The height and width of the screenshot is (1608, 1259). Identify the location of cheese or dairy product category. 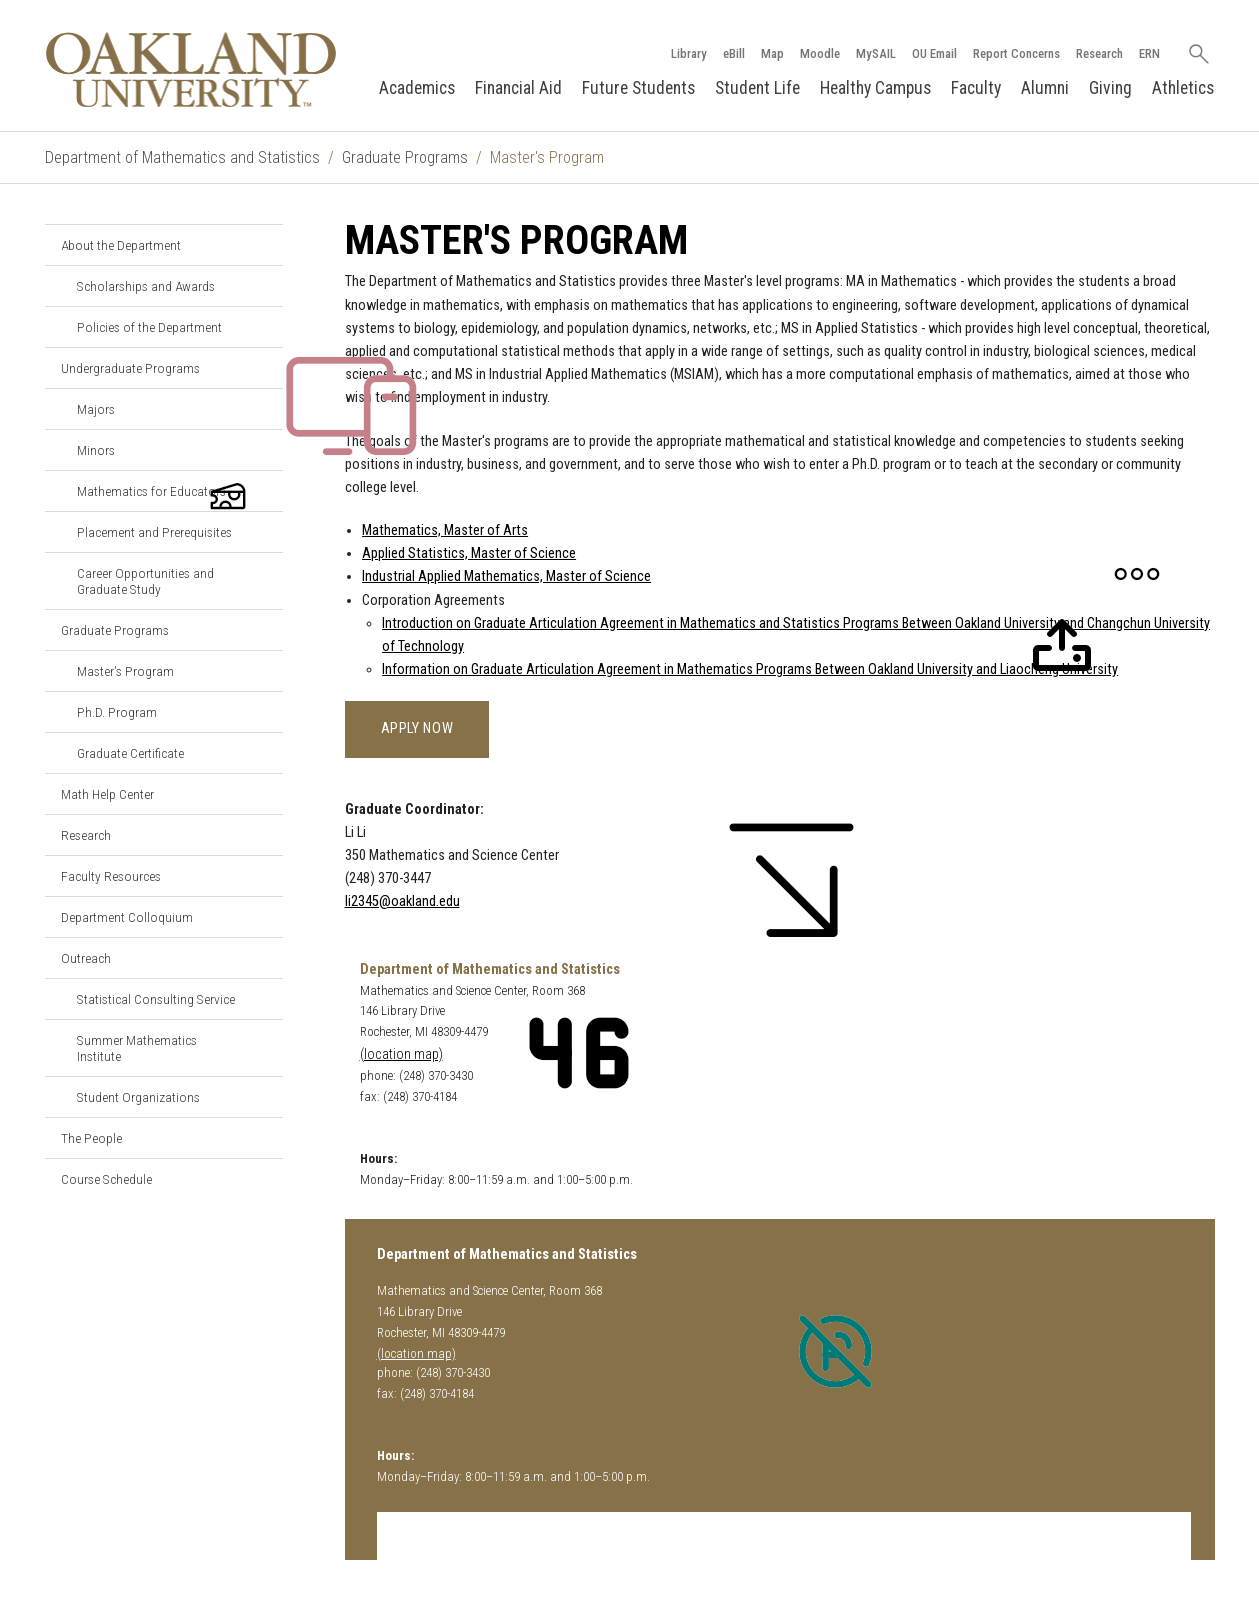
(228, 498).